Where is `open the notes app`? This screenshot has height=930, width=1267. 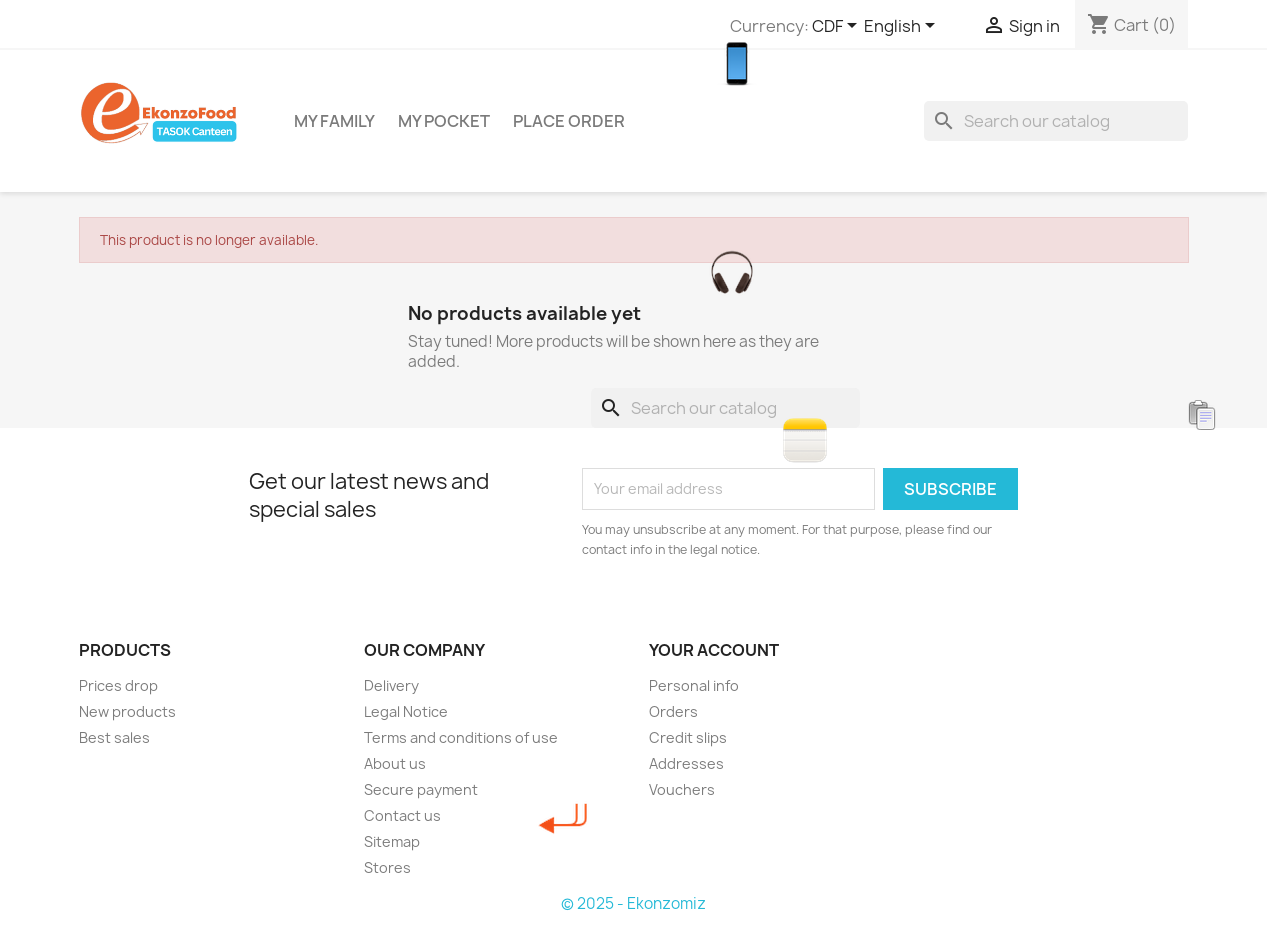
open the notes app is located at coordinates (805, 440).